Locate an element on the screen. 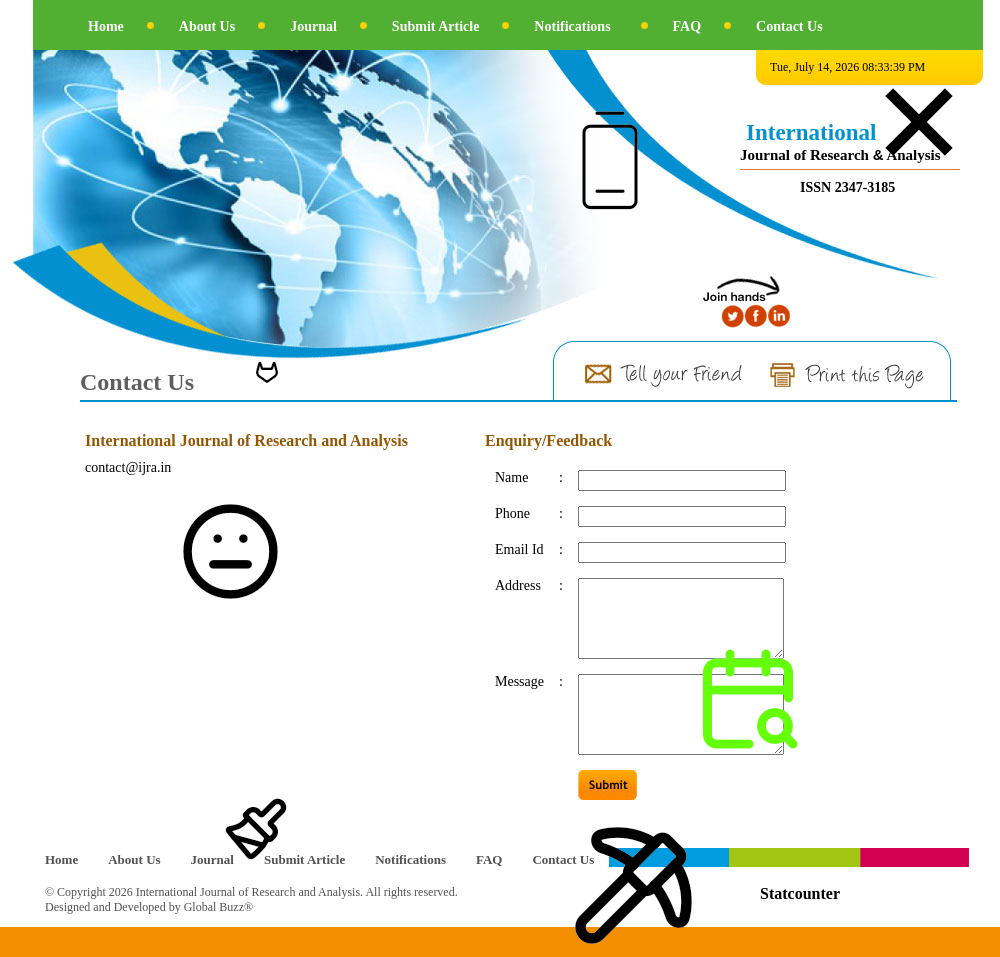 This screenshot has height=957, width=1000. rate your experience as neutral is located at coordinates (230, 551).